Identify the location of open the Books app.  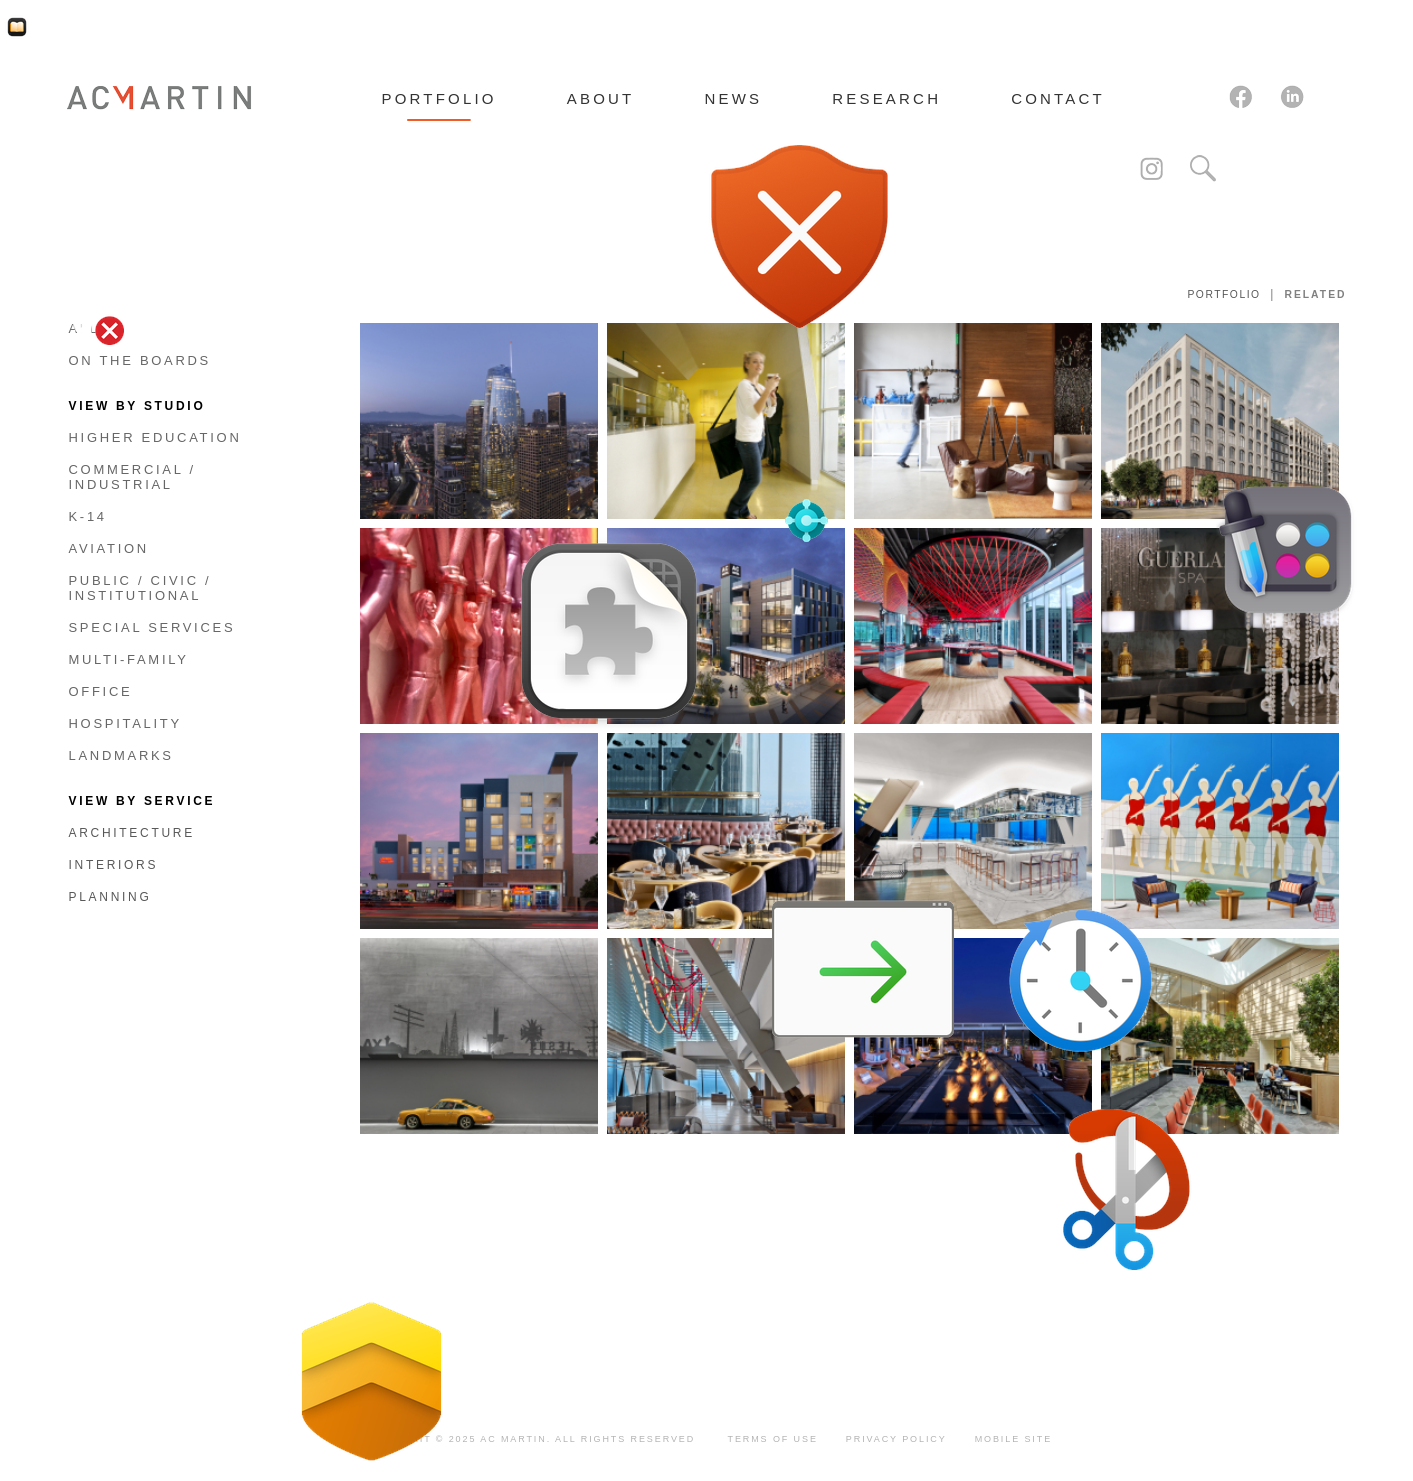
(17, 27).